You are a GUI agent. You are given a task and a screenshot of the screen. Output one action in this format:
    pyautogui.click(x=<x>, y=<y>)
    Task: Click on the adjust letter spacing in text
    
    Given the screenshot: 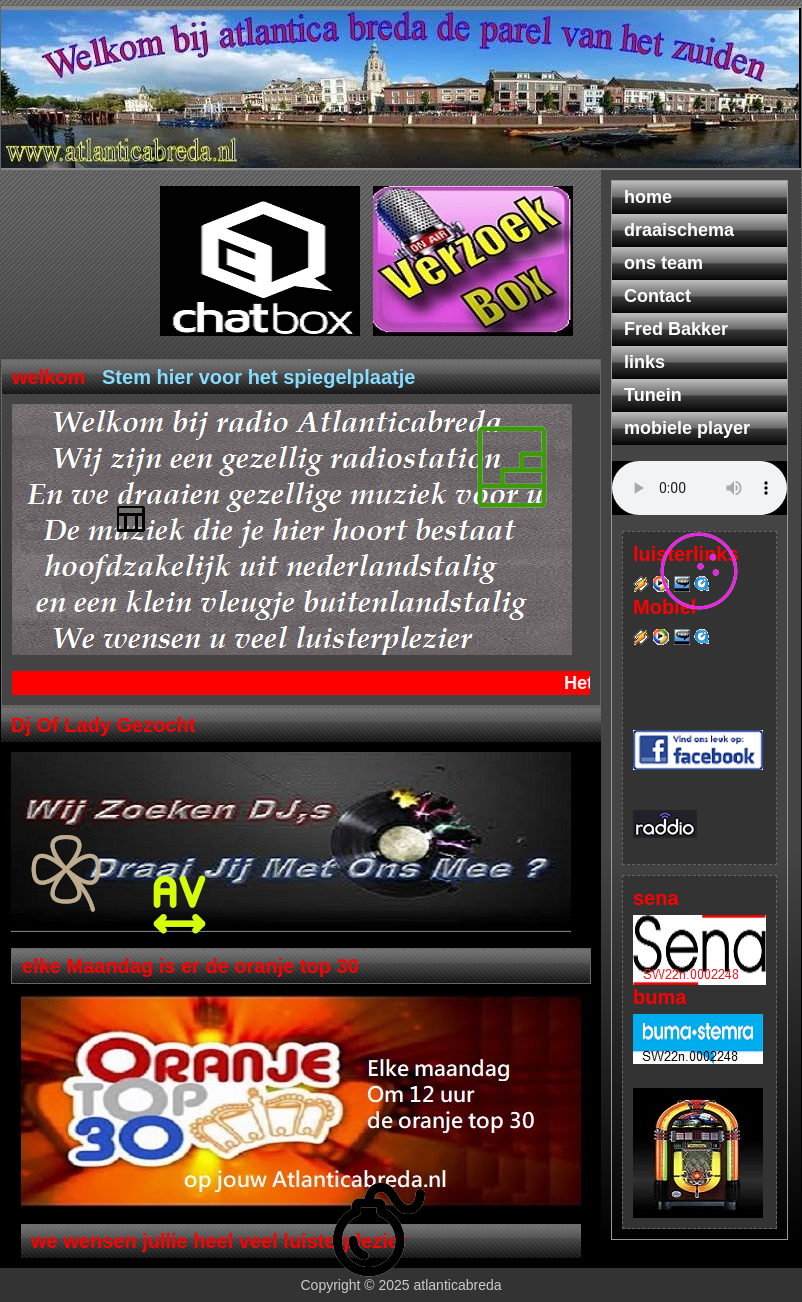 What is the action you would take?
    pyautogui.click(x=179, y=904)
    